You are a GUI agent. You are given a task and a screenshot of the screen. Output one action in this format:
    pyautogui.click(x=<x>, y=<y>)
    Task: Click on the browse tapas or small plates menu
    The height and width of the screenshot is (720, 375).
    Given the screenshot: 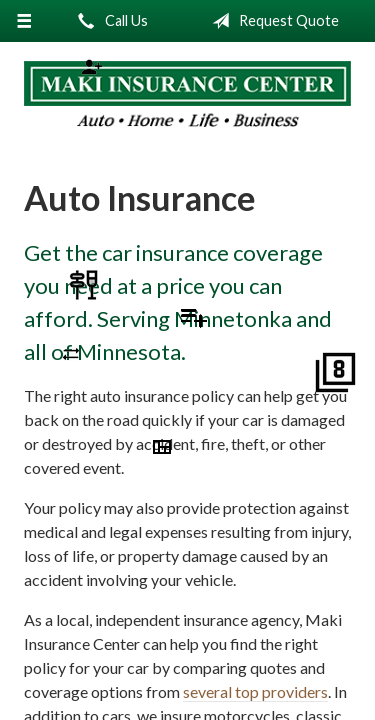 What is the action you would take?
    pyautogui.click(x=84, y=285)
    